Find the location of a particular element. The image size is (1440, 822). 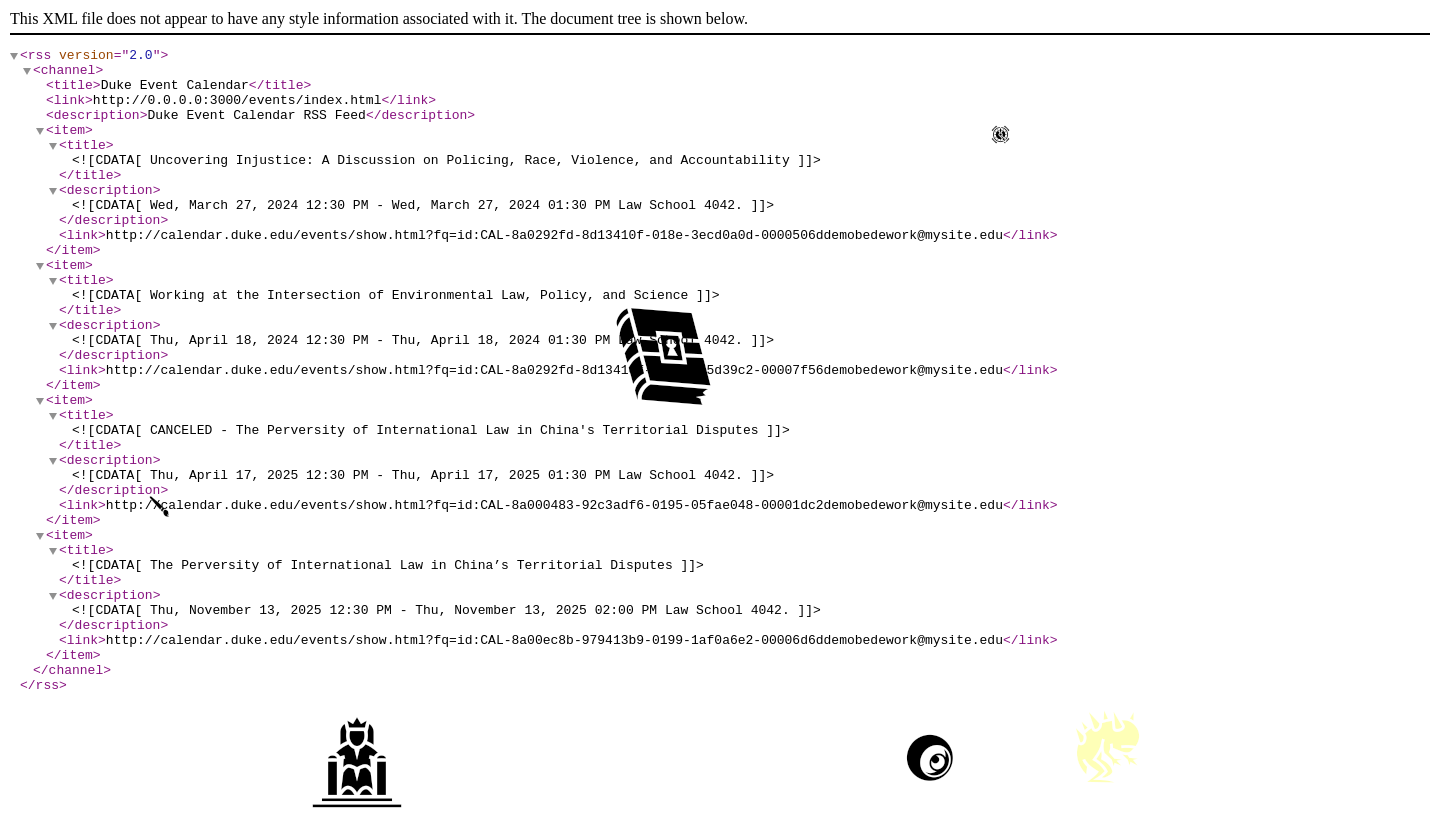

select troglodyte character or creature class is located at coordinates (1107, 746).